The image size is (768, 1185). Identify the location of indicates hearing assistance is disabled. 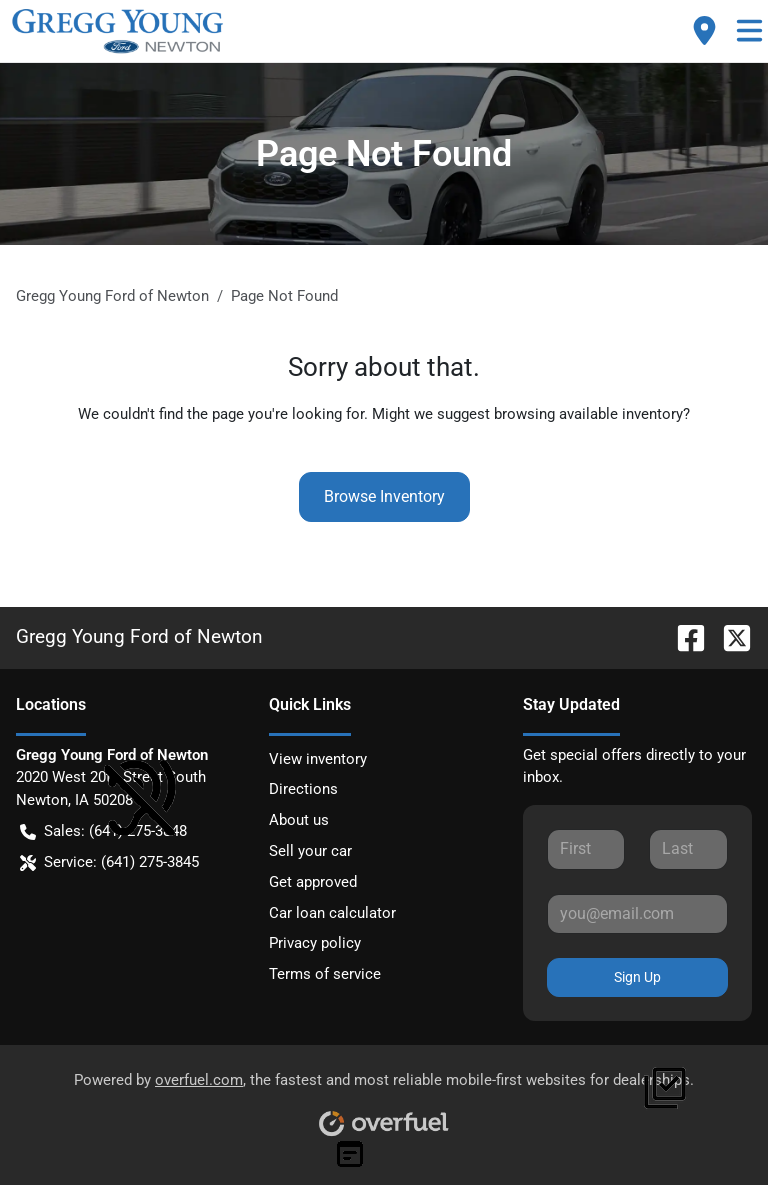
(142, 798).